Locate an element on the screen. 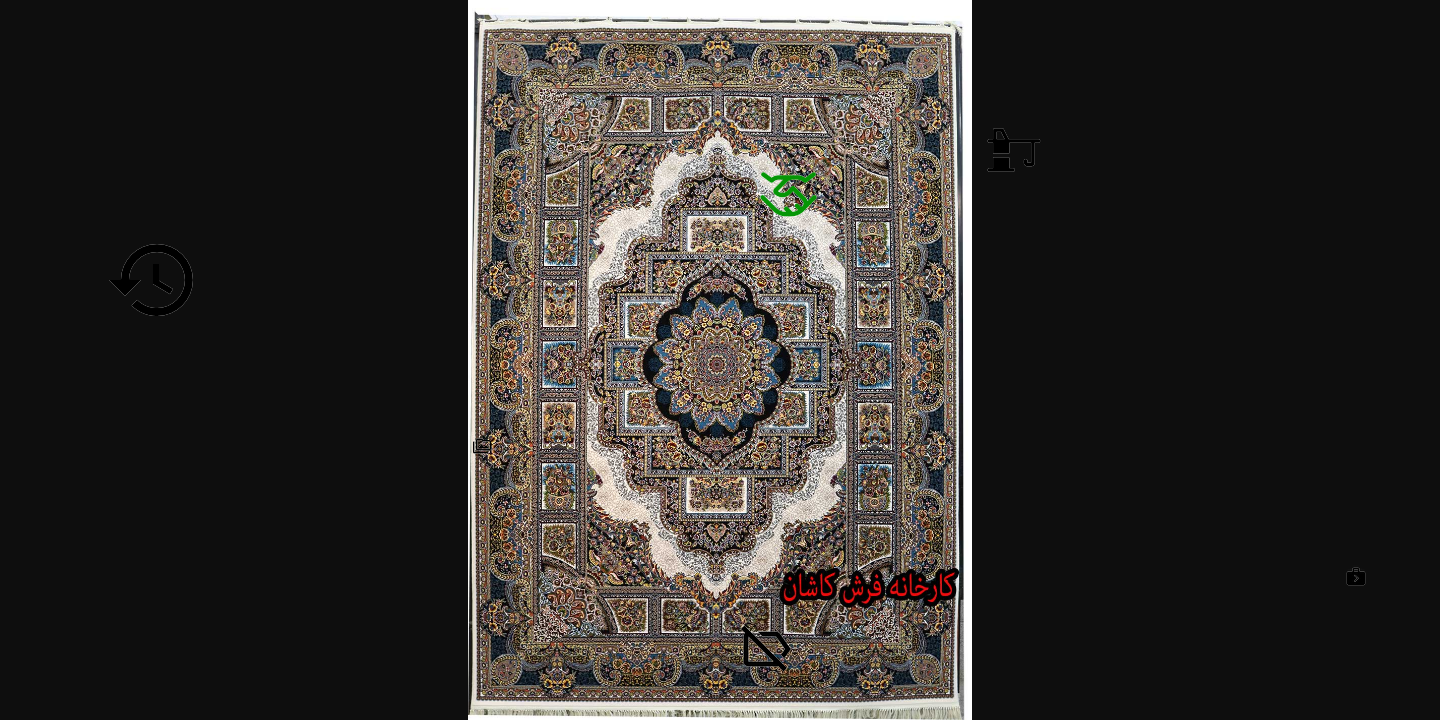 Image resolution: width=1440 pixels, height=720 pixels. access photo and media library is located at coordinates (482, 446).